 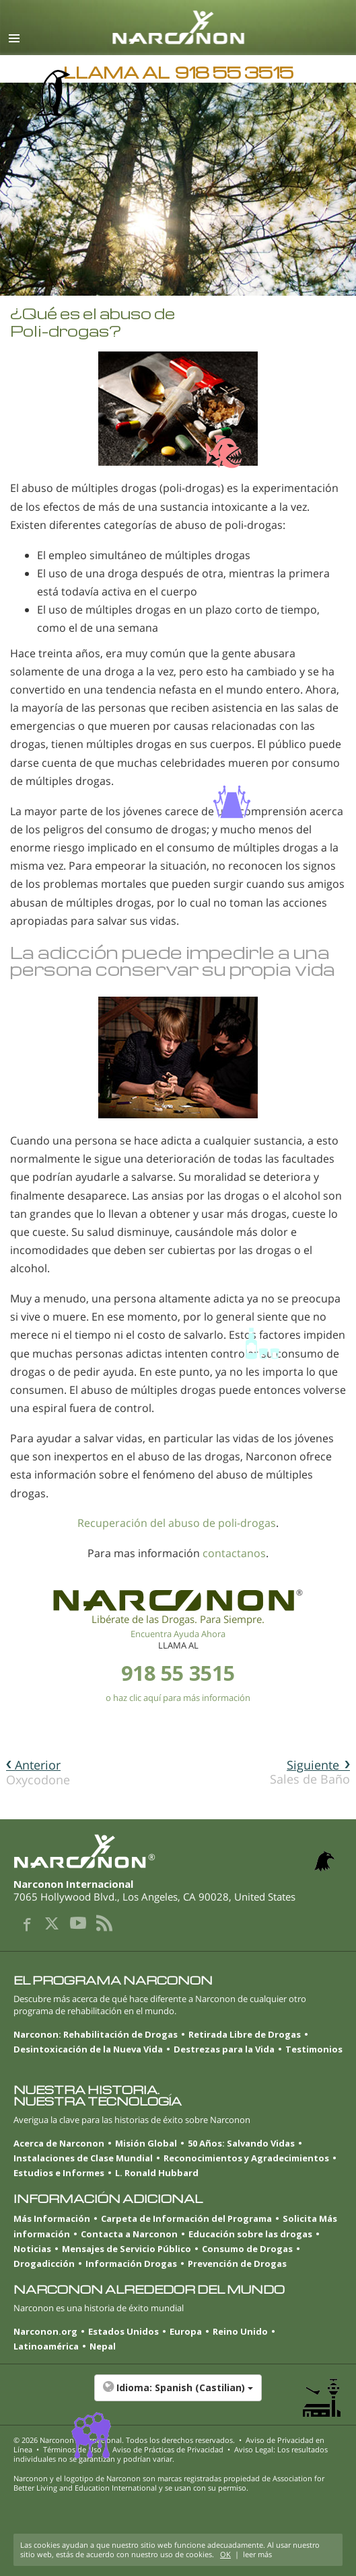 I want to click on penguin character or mascot icon, so click(x=52, y=93).